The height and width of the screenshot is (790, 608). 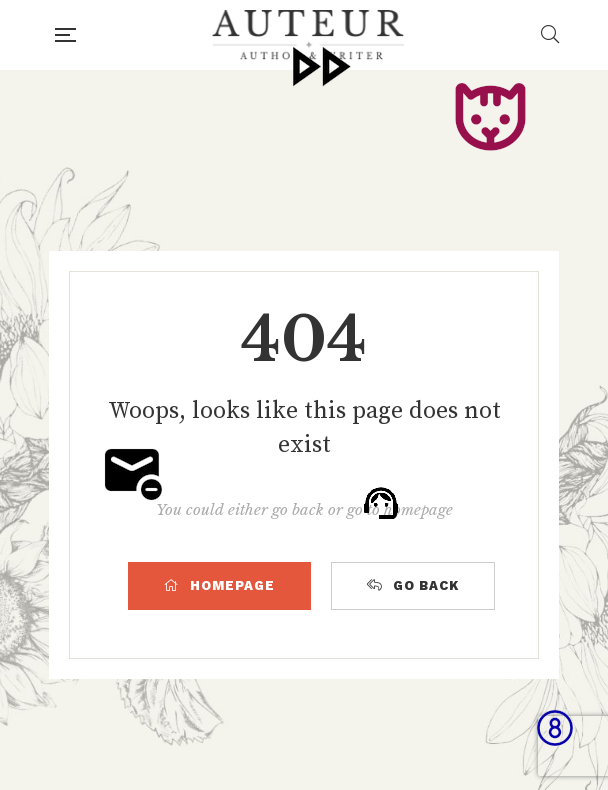 What do you see at coordinates (132, 476) in the screenshot?
I see `unsubscribe from email notifications` at bounding box center [132, 476].